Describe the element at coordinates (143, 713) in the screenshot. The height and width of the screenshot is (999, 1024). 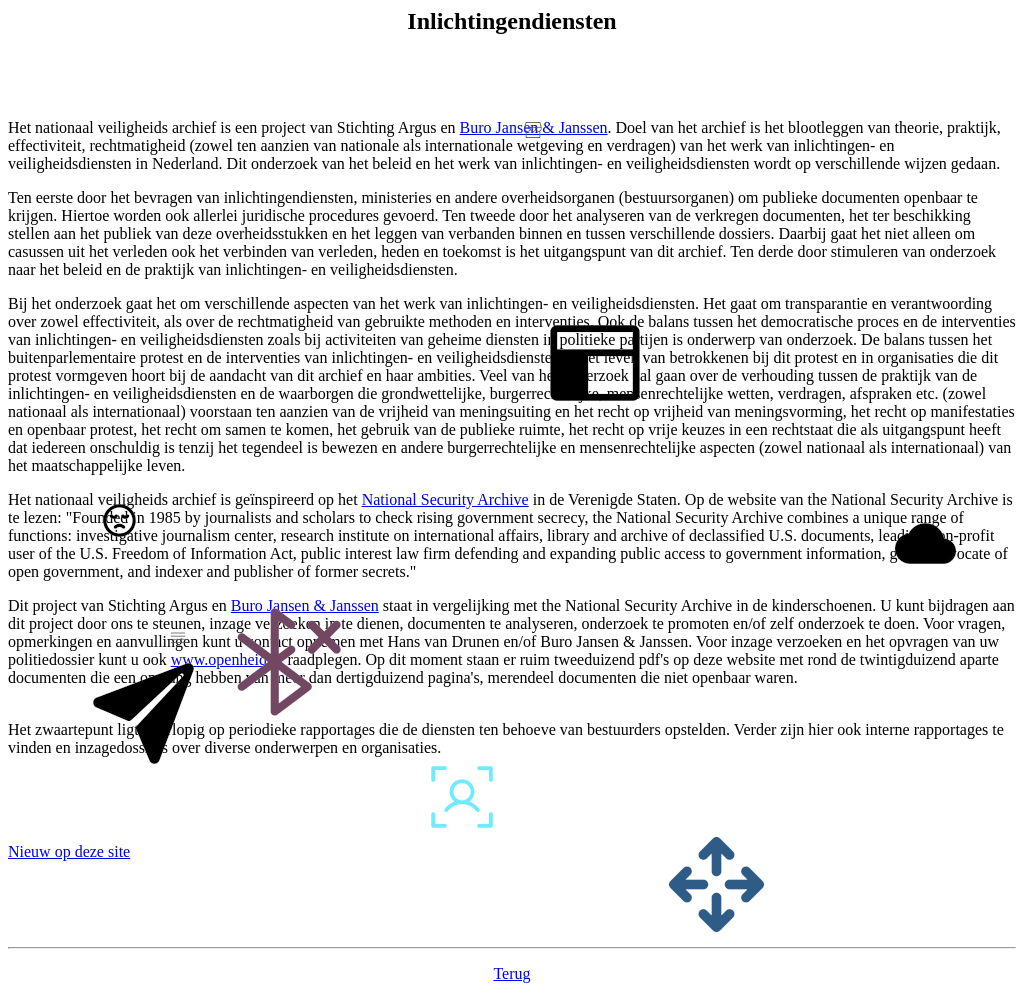
I see `send a message` at that location.